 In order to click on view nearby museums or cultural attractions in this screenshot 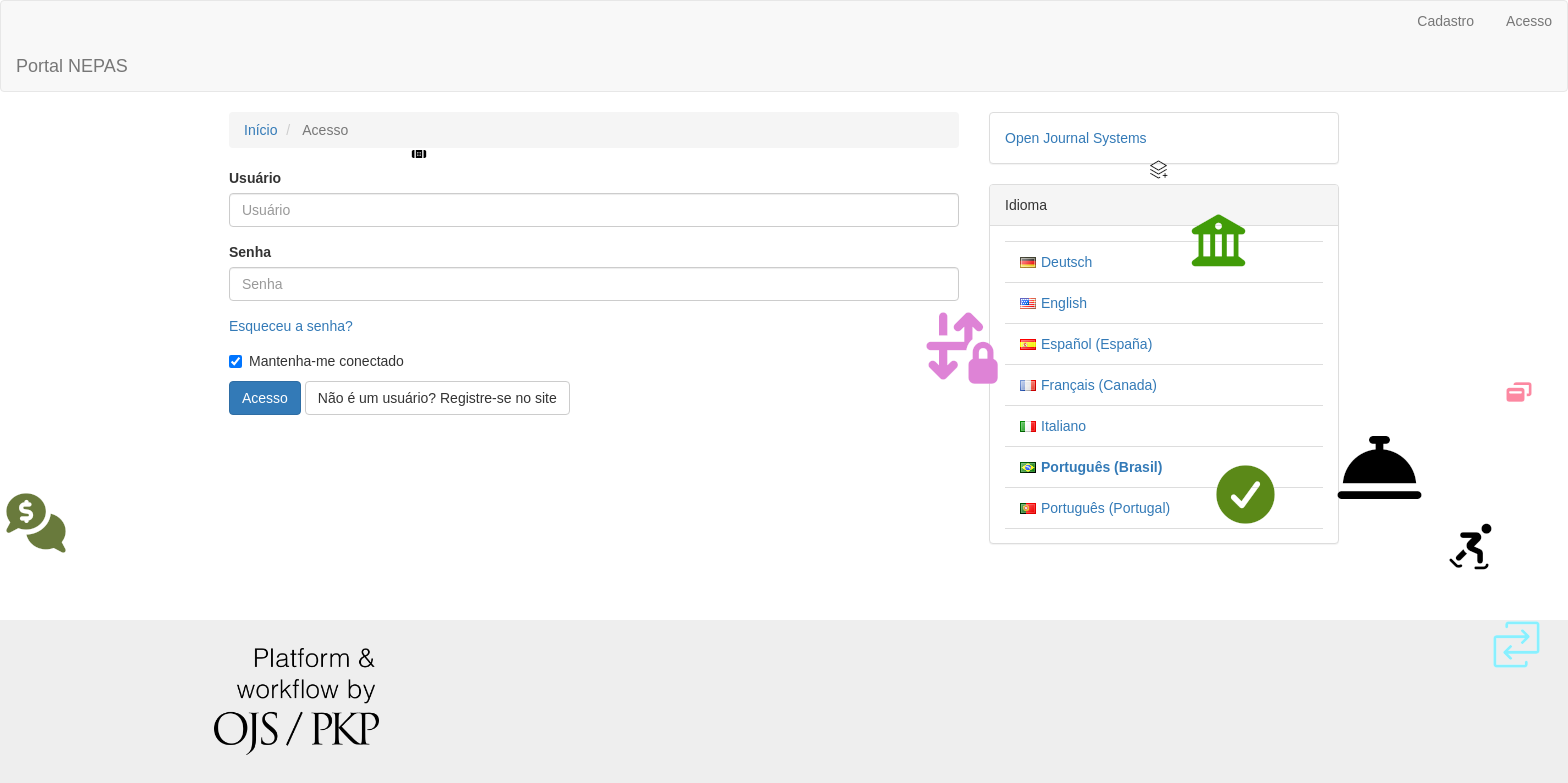, I will do `click(1218, 239)`.